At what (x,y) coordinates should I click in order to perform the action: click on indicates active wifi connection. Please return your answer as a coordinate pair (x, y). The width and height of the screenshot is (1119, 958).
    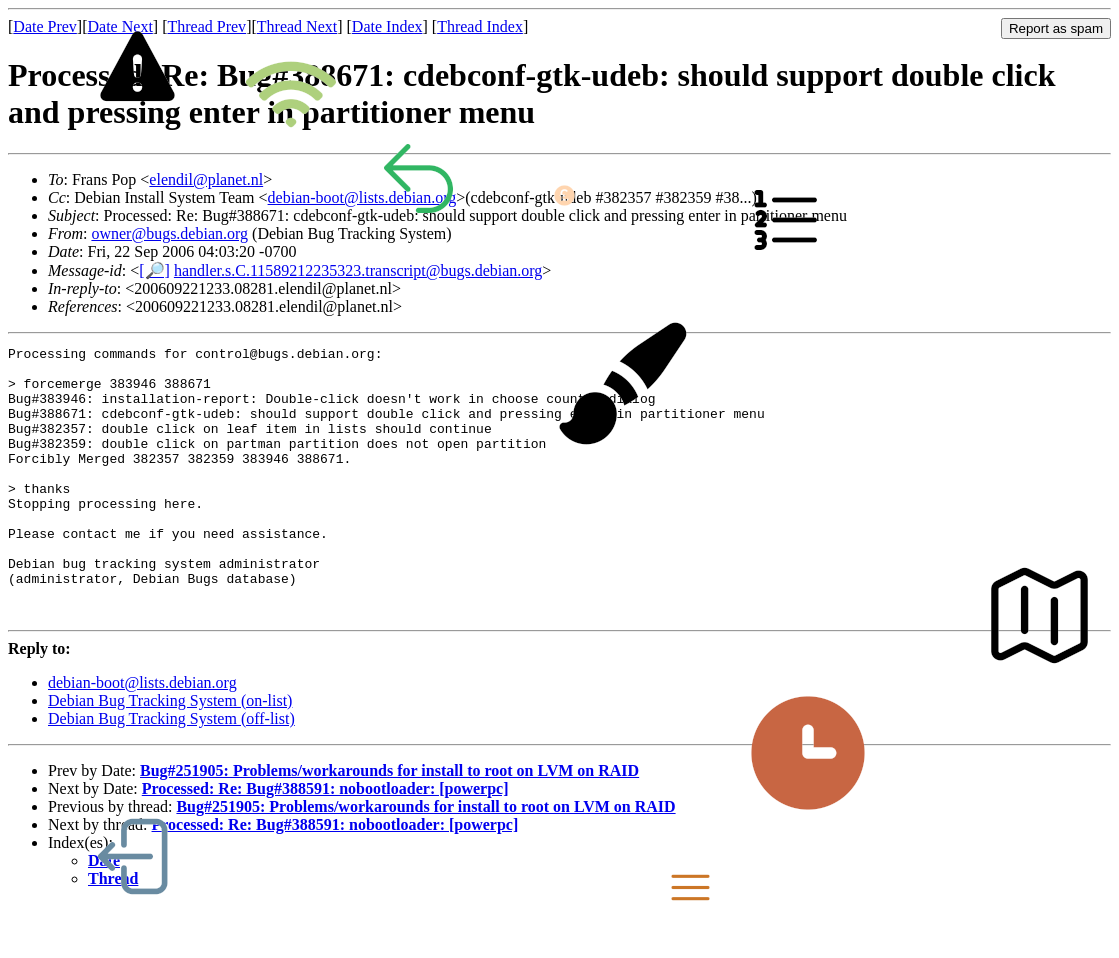
    Looking at the image, I should click on (291, 96).